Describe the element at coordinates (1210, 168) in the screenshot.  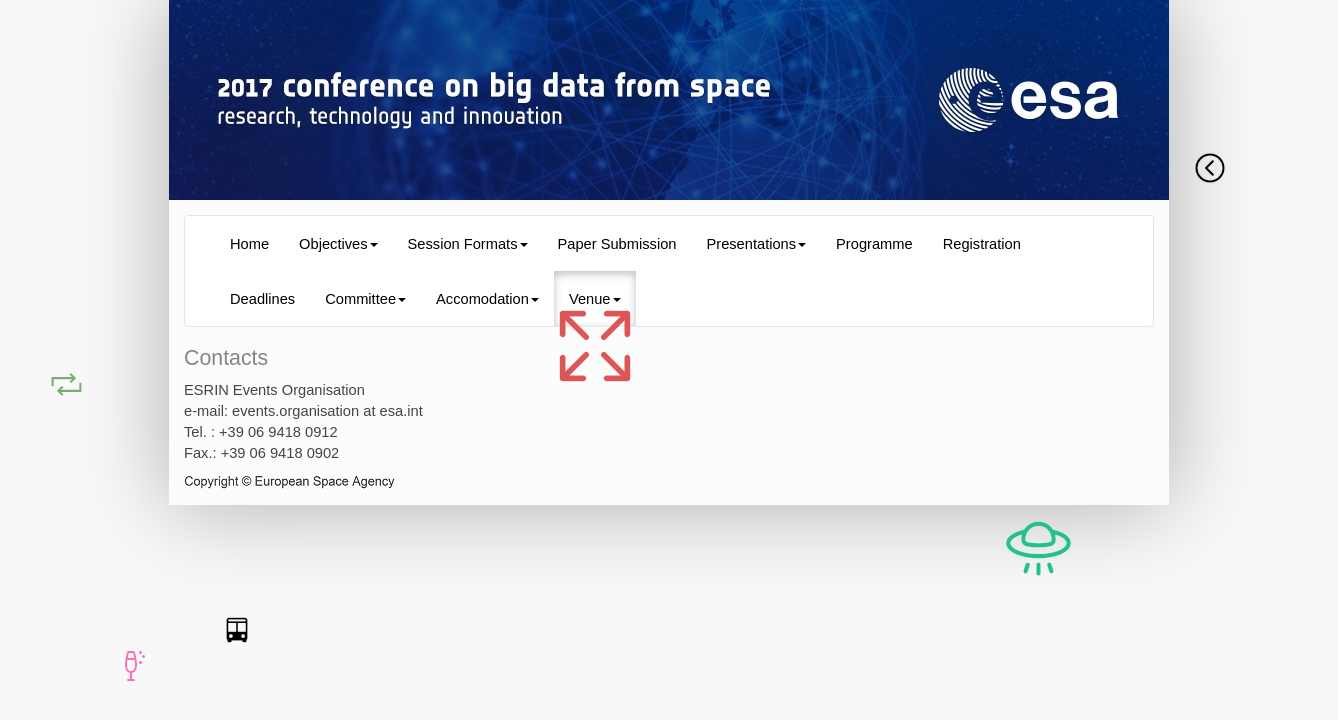
I see `go back to the previous screen` at that location.